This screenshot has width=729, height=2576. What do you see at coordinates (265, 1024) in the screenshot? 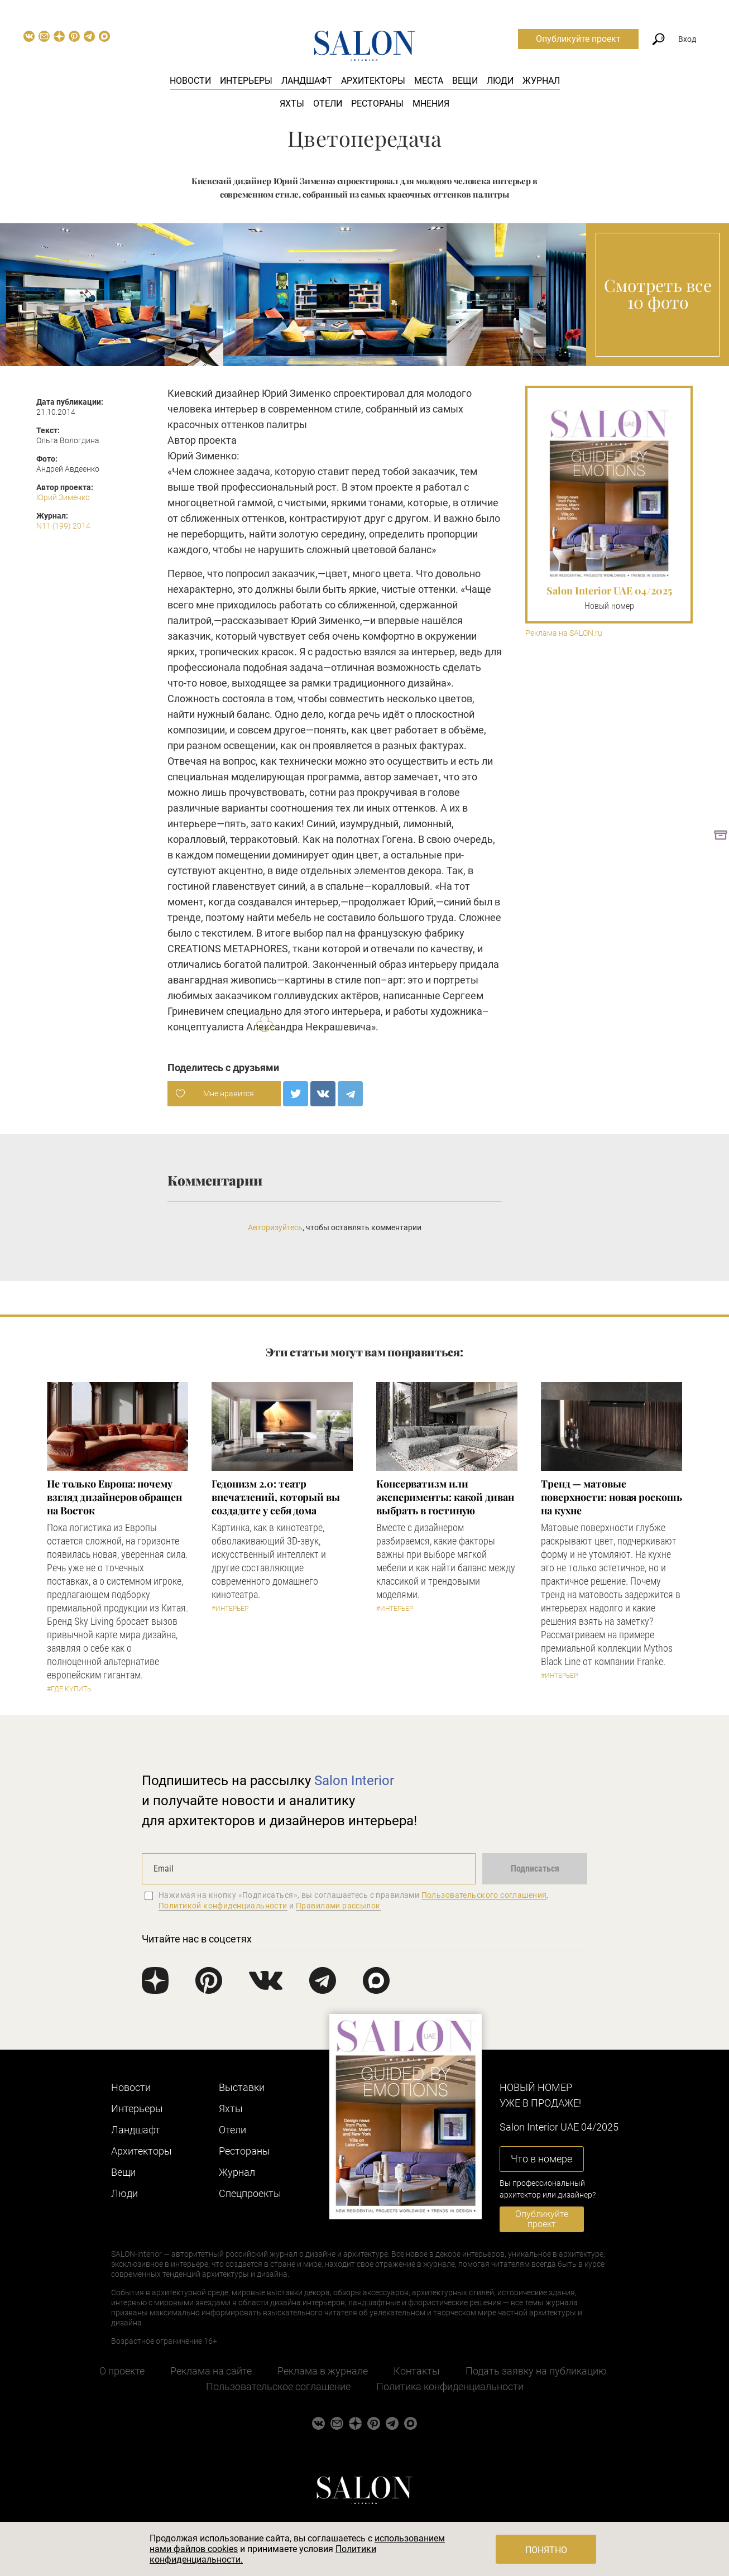
I see `club suit symbol for card games` at bounding box center [265, 1024].